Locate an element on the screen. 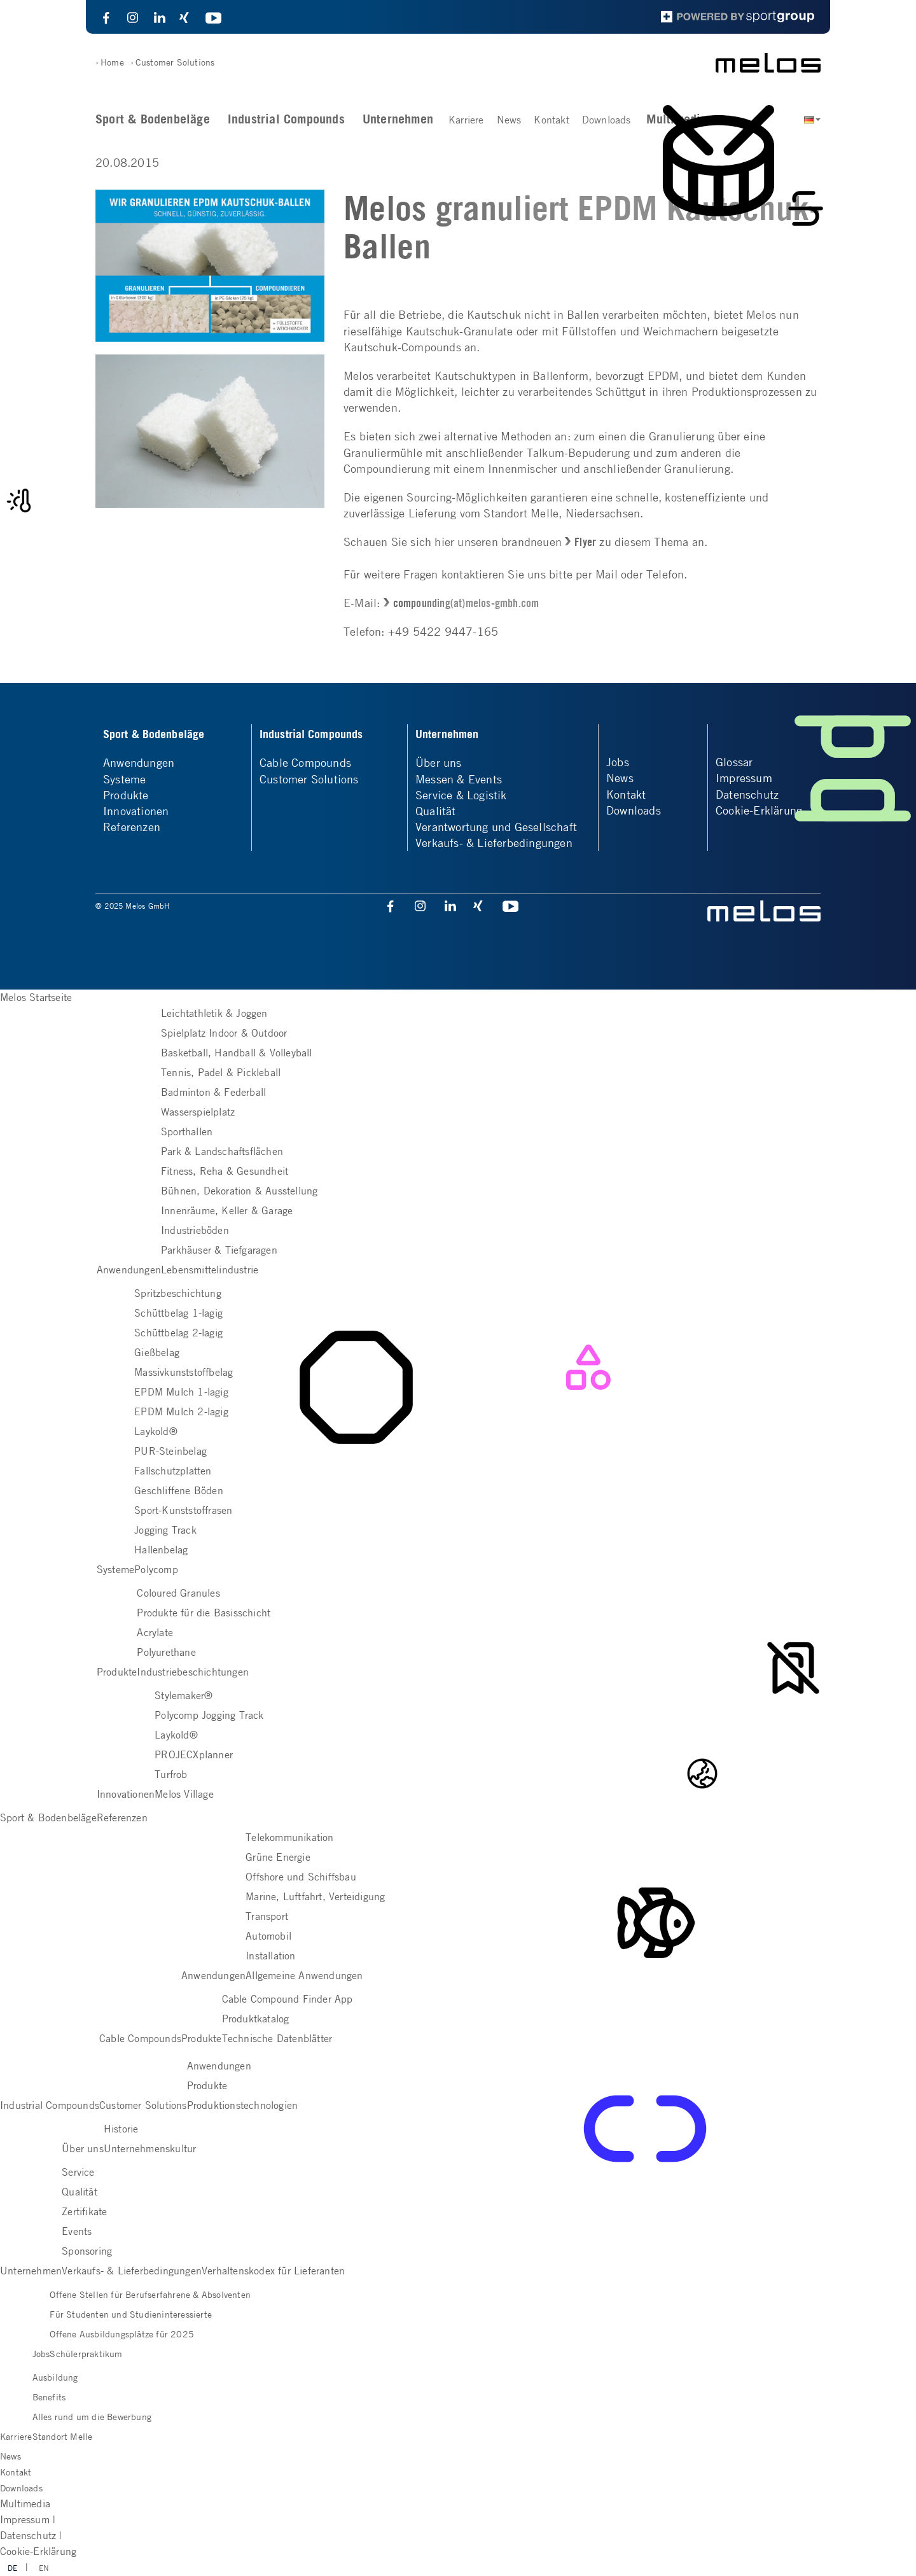 The image size is (916, 2576). switch to asia-australia region is located at coordinates (702, 1774).